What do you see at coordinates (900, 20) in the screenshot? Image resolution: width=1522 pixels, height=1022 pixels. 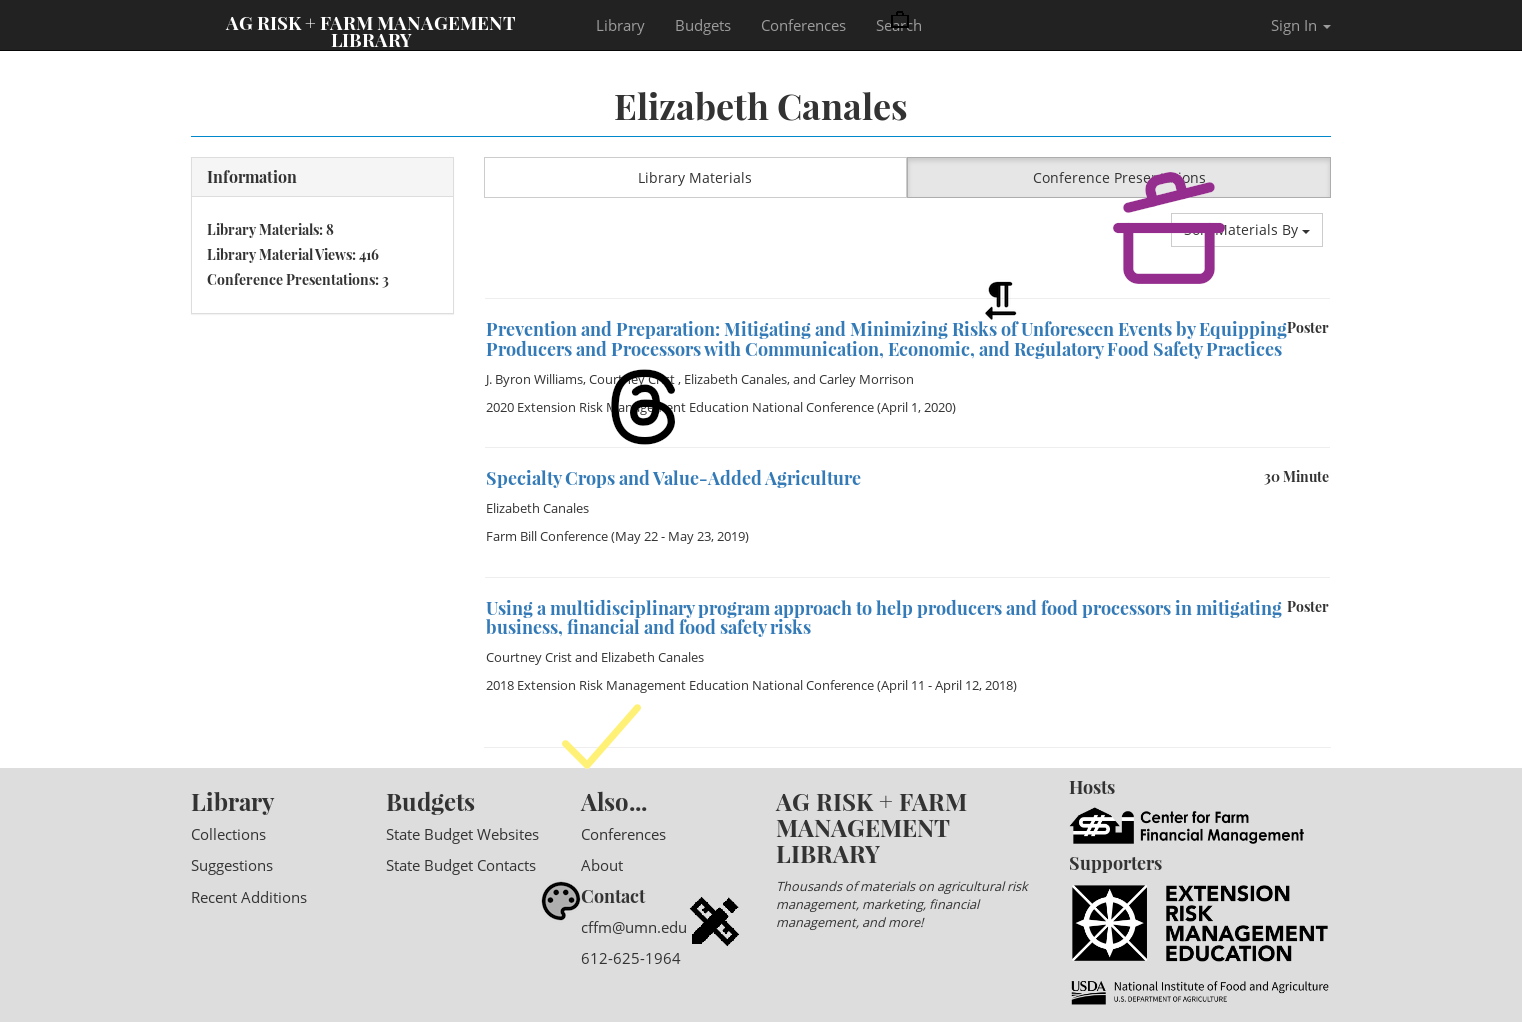 I see `access work or professional settings` at bounding box center [900, 20].